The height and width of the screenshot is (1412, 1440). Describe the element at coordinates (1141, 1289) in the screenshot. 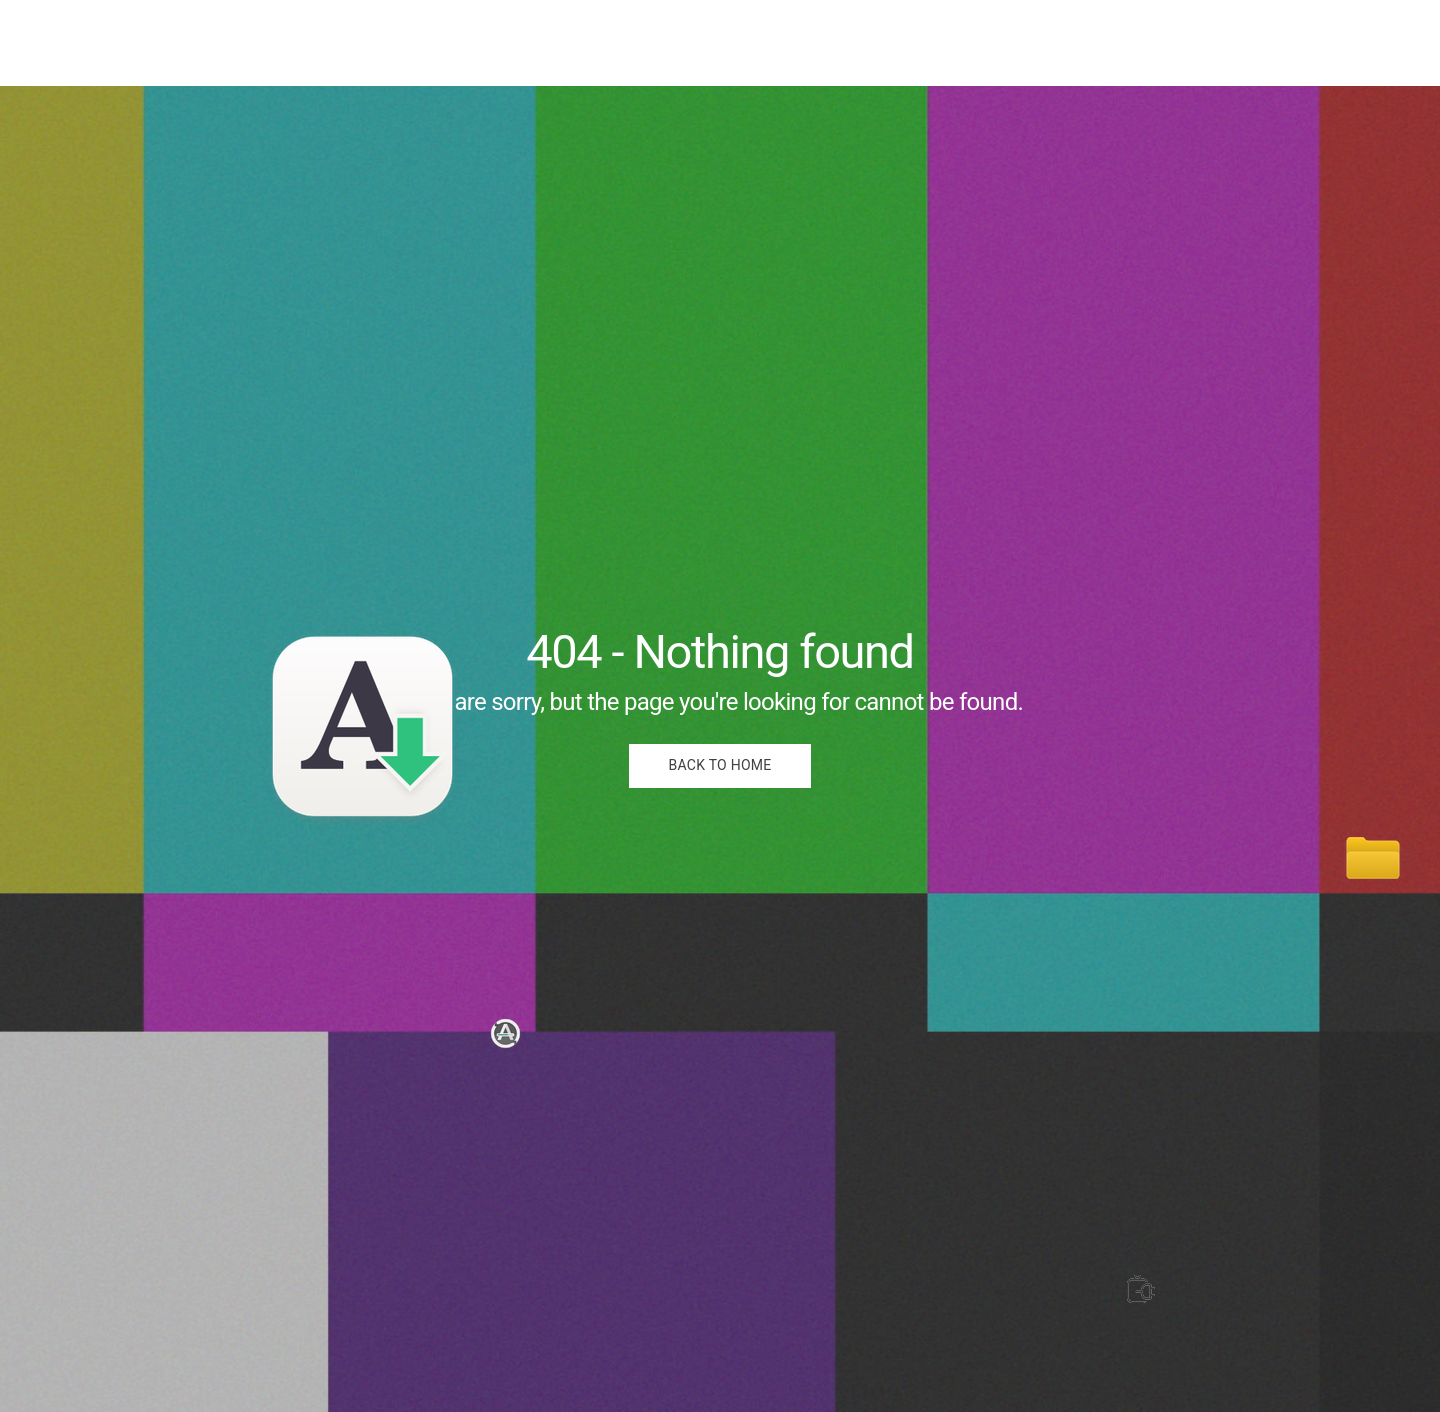

I see `access power and battery settings` at that location.